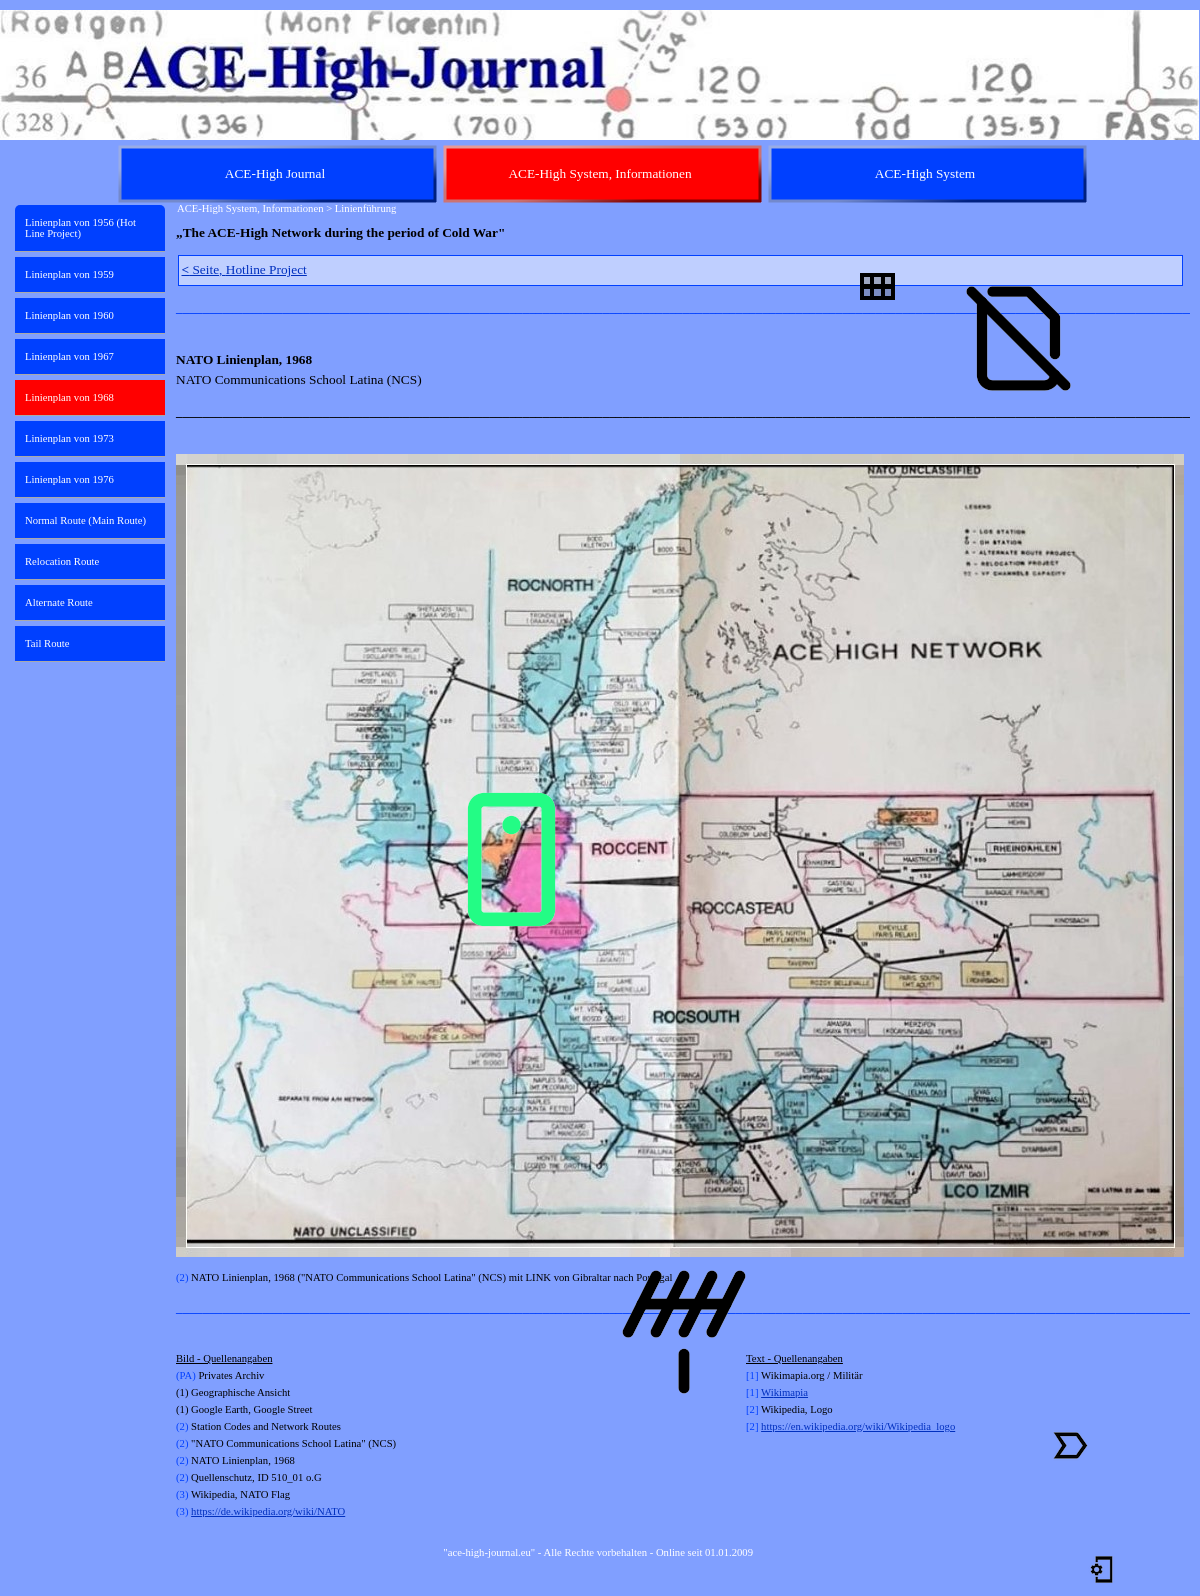 The height and width of the screenshot is (1596, 1200). I want to click on mark message as important, so click(1070, 1445).